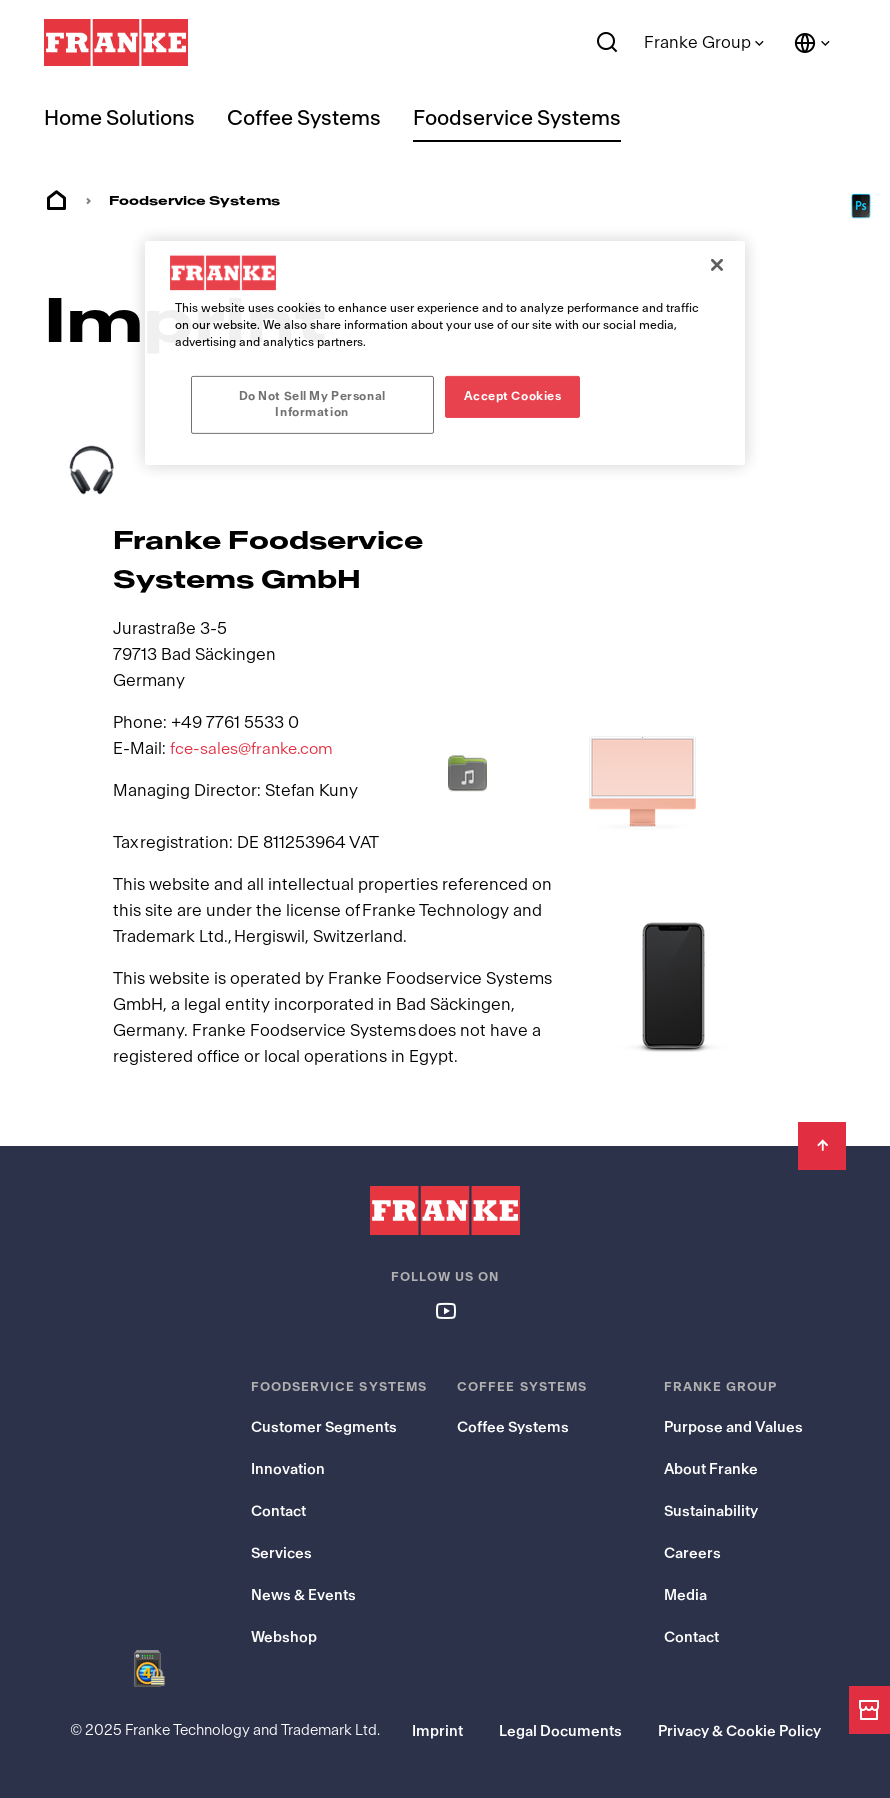 The image size is (890, 1798). What do you see at coordinates (147, 1668) in the screenshot?
I see `locked RAID 4 storage array` at bounding box center [147, 1668].